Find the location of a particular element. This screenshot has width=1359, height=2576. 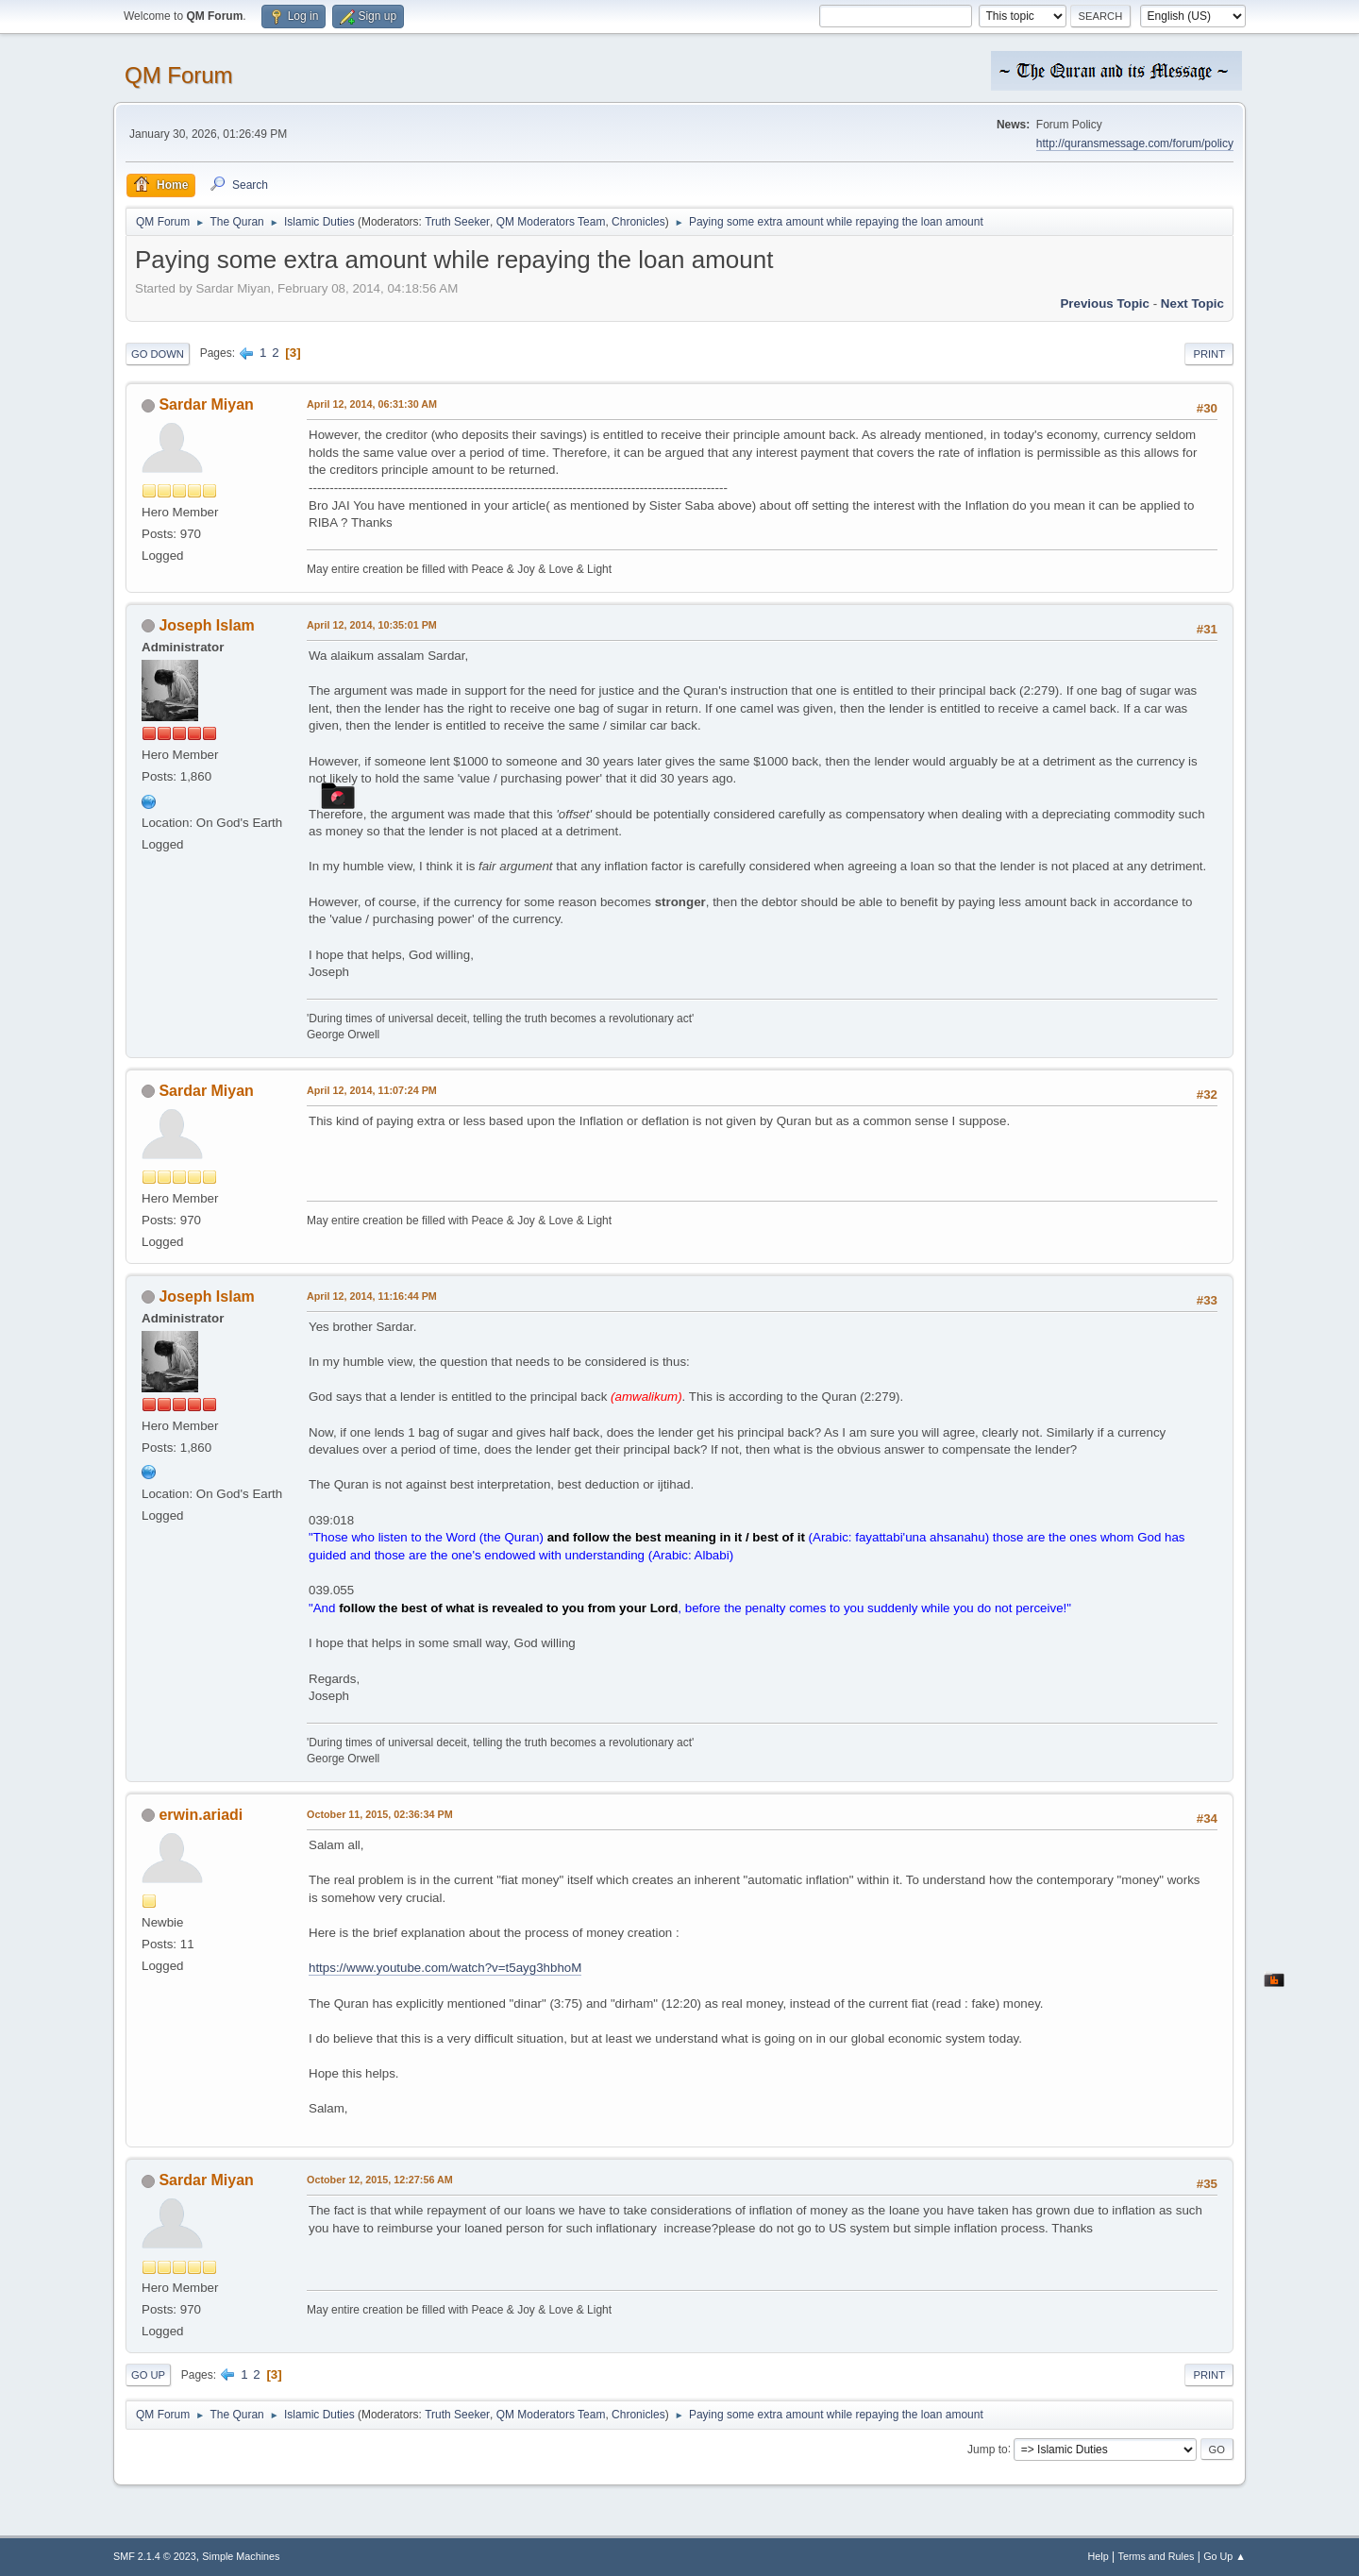

folder containing wondershare dvd creator project files is located at coordinates (338, 797).